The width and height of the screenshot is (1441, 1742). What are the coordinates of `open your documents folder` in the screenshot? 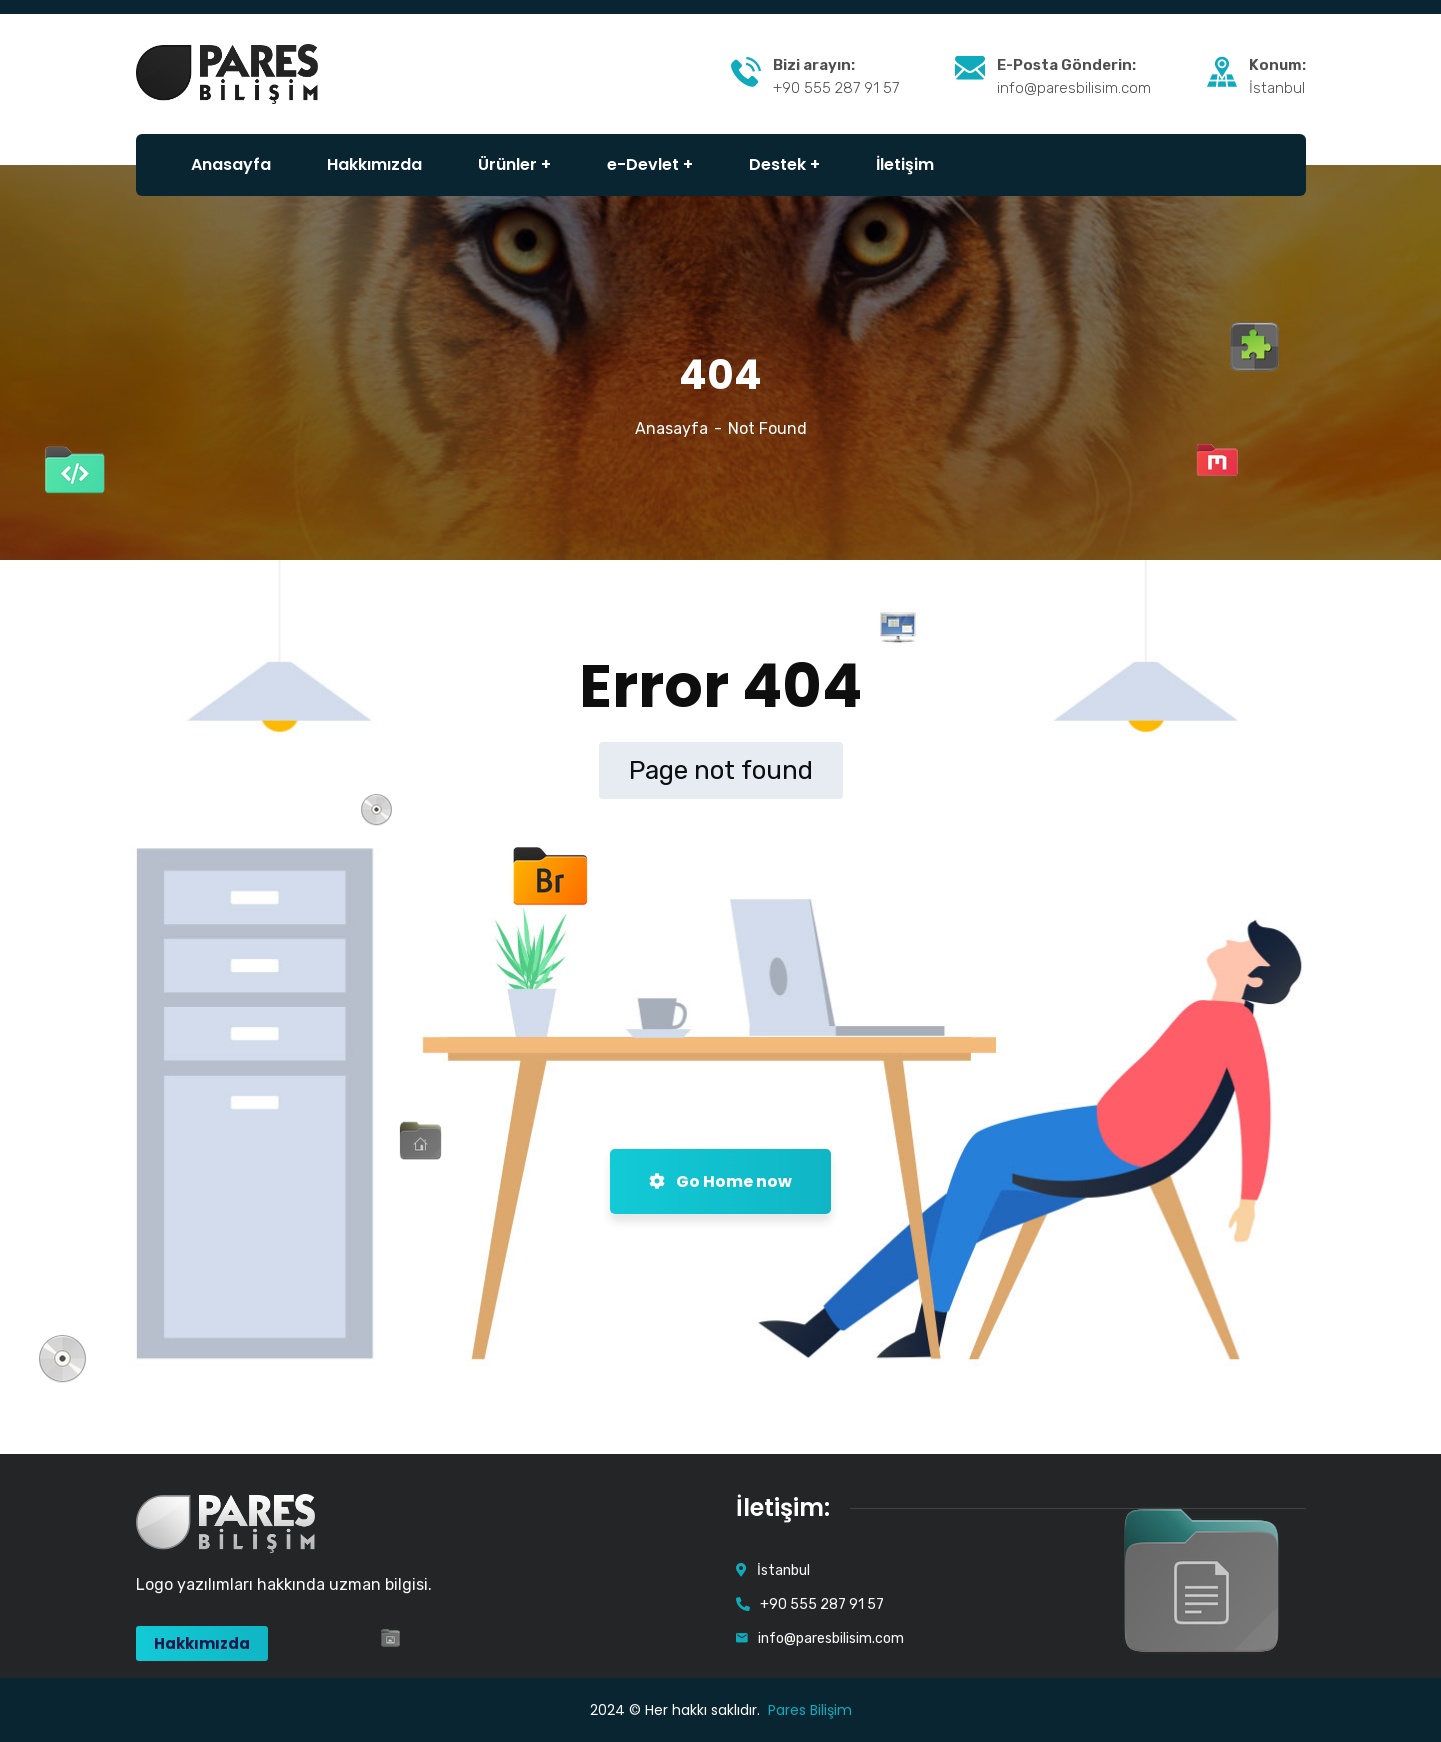 It's located at (1201, 1580).